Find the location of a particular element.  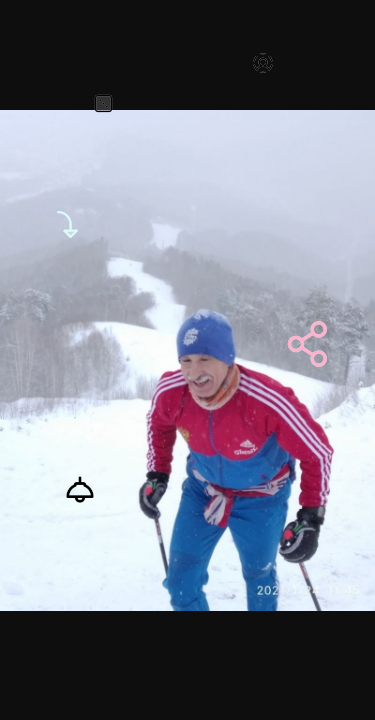

share content to social networks is located at coordinates (309, 344).